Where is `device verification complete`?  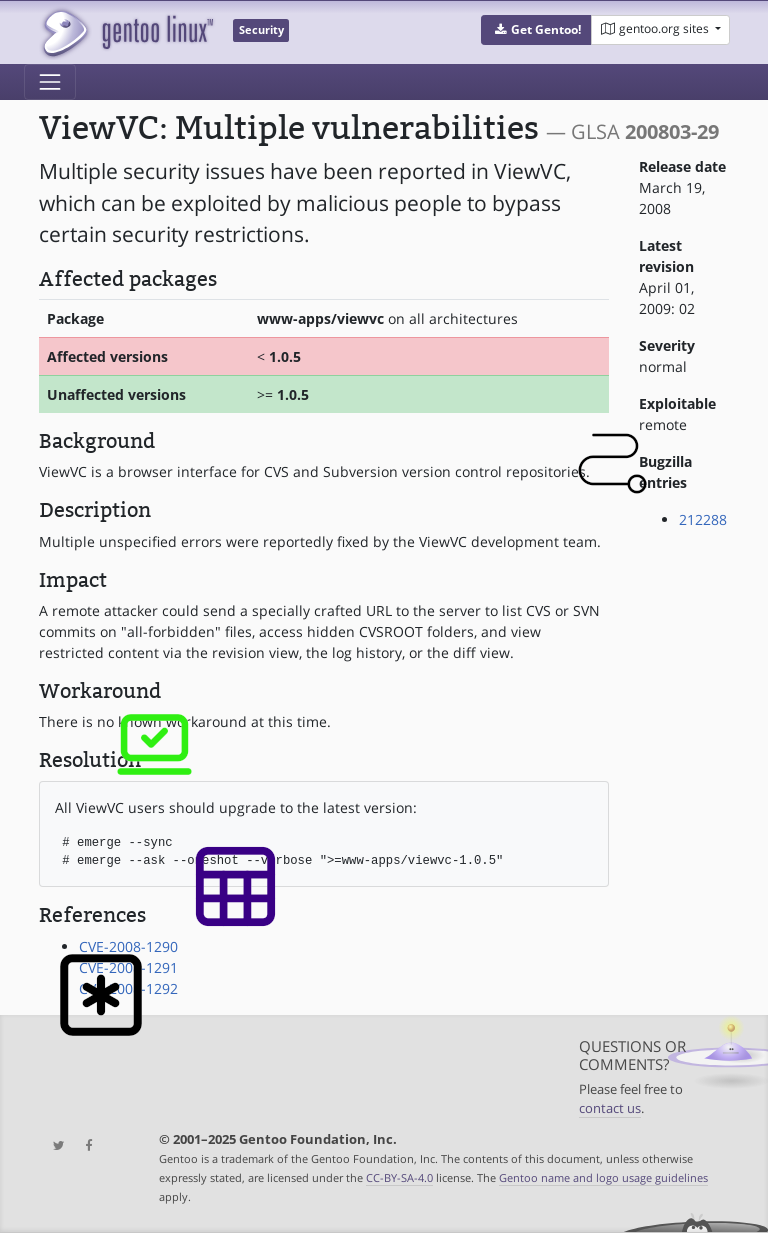
device verification complete is located at coordinates (154, 744).